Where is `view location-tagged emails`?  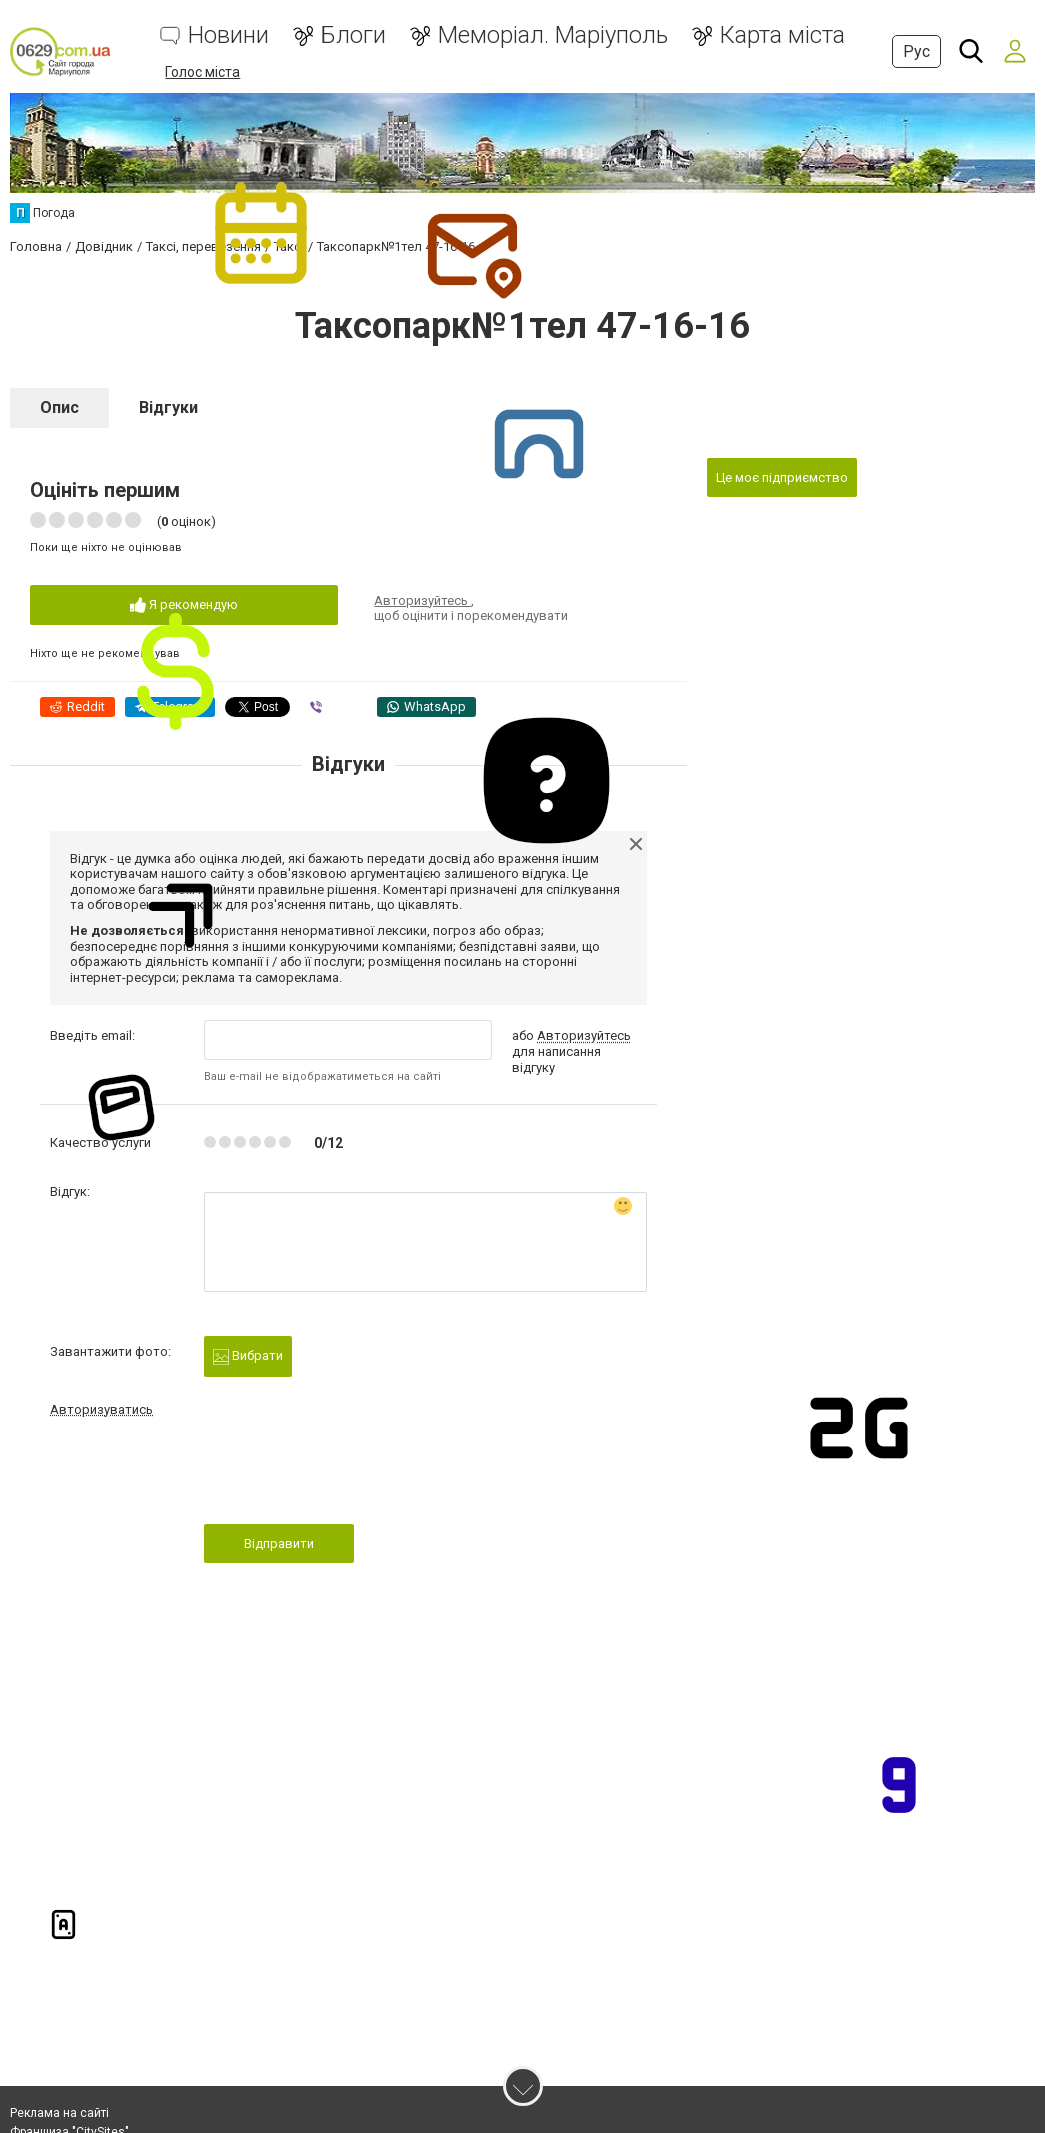 view location-tagged emails is located at coordinates (472, 249).